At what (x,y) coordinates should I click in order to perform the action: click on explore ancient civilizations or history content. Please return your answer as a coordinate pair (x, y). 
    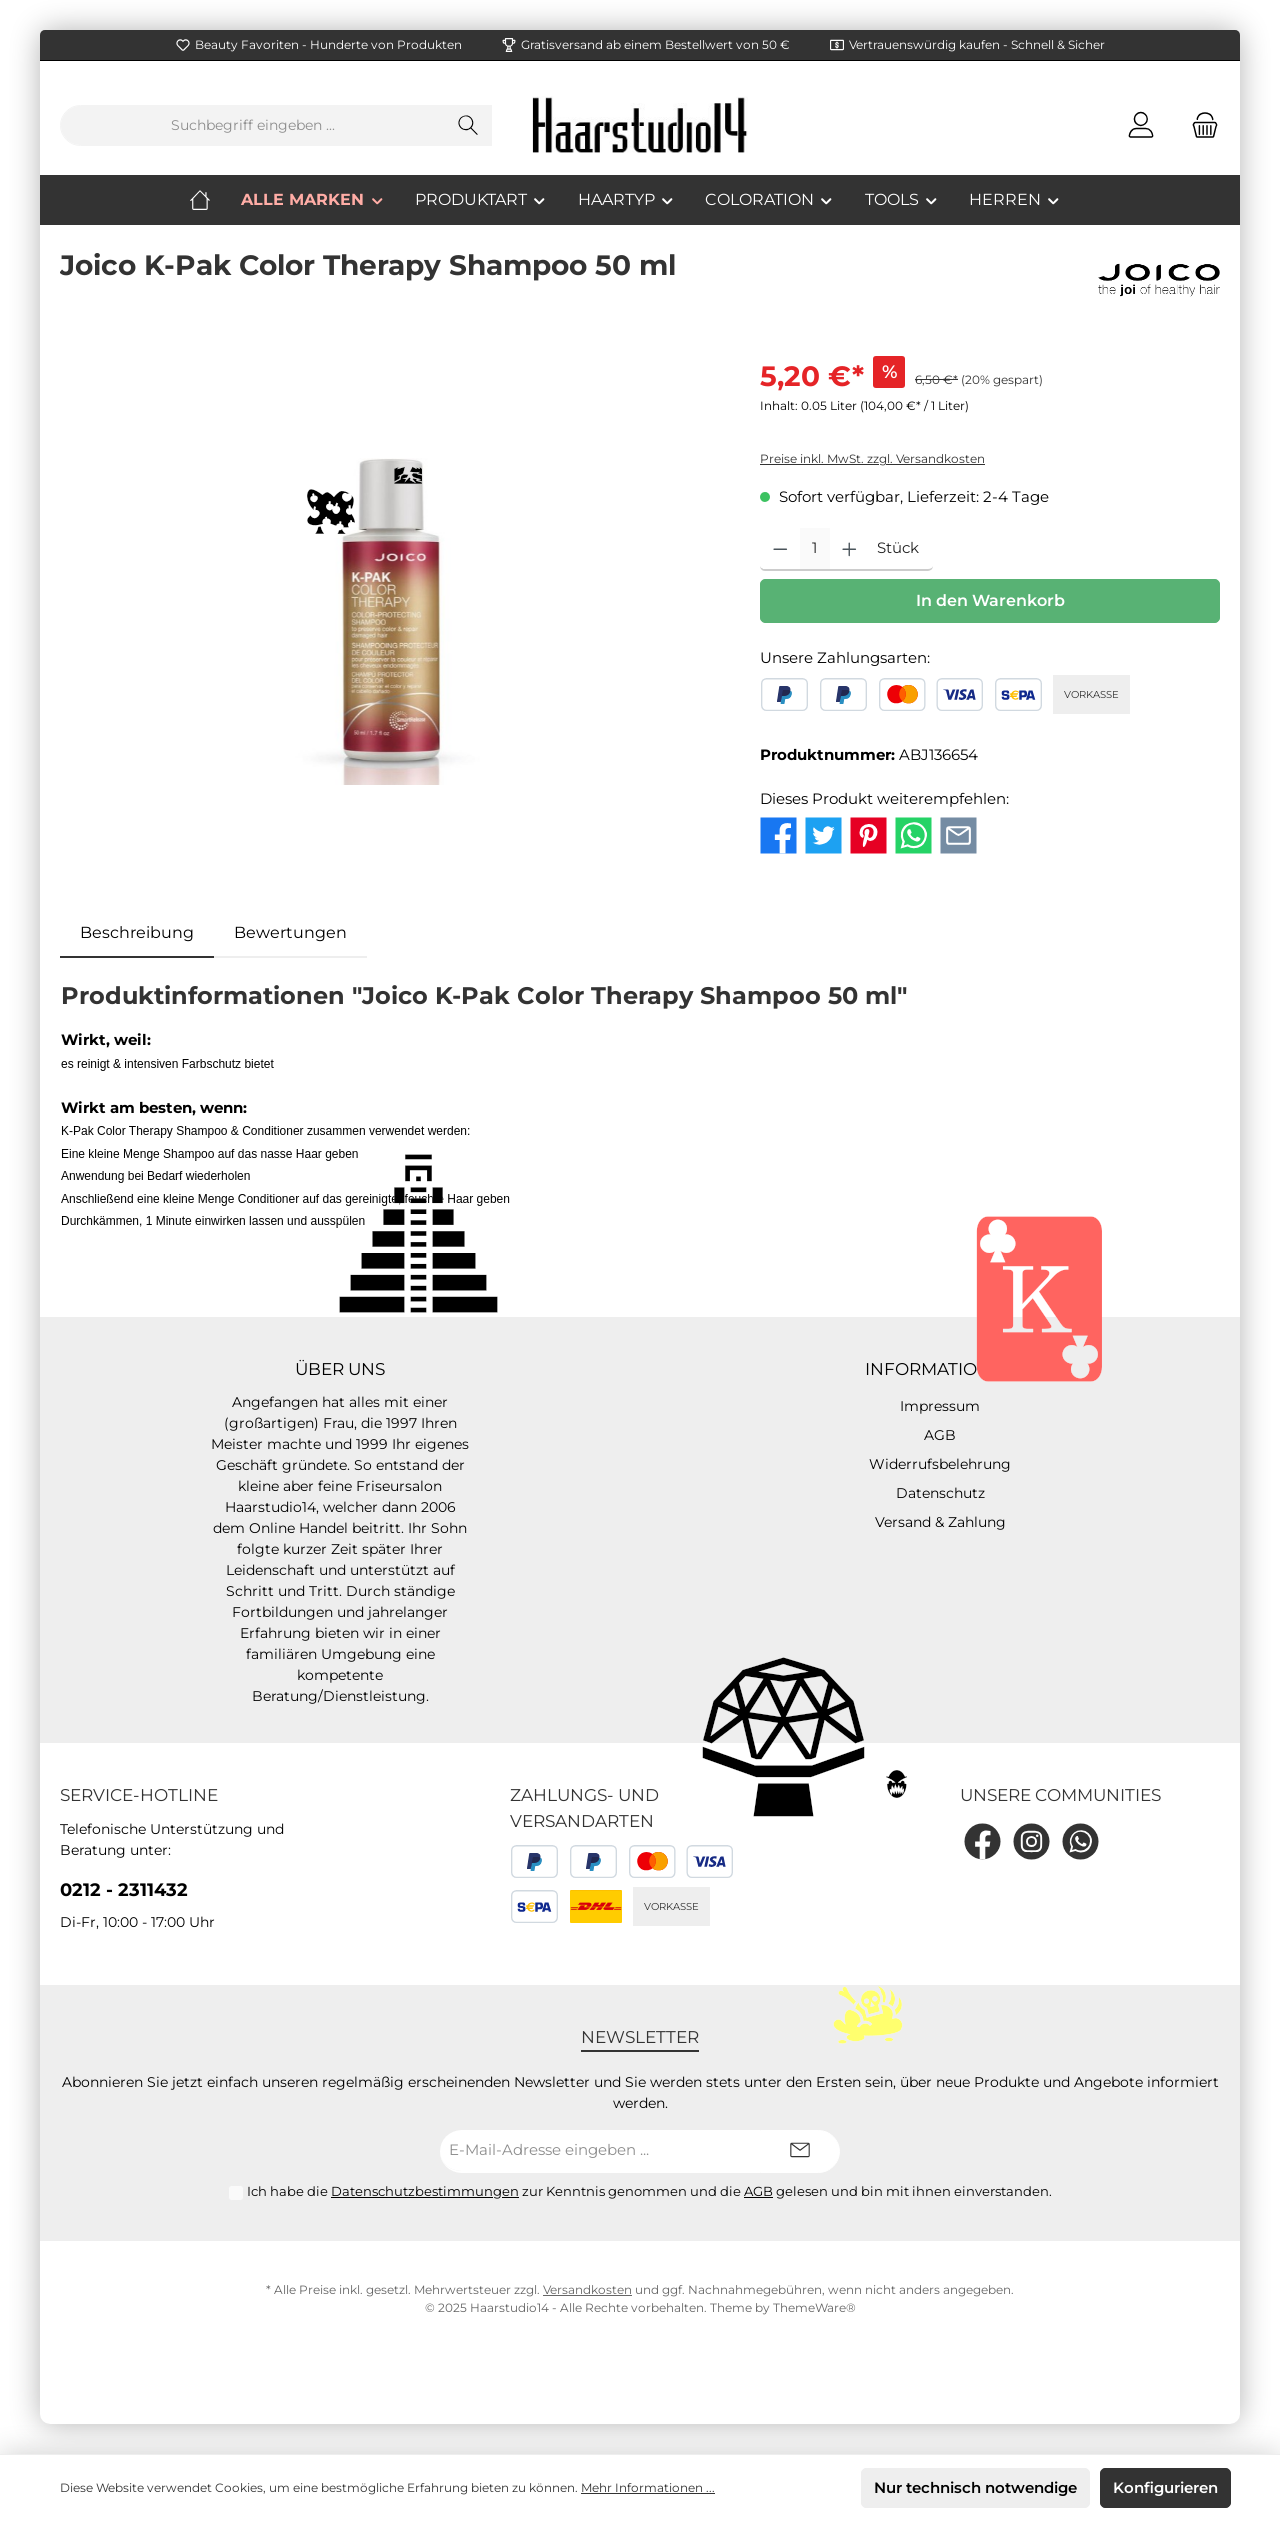
    Looking at the image, I should click on (418, 1233).